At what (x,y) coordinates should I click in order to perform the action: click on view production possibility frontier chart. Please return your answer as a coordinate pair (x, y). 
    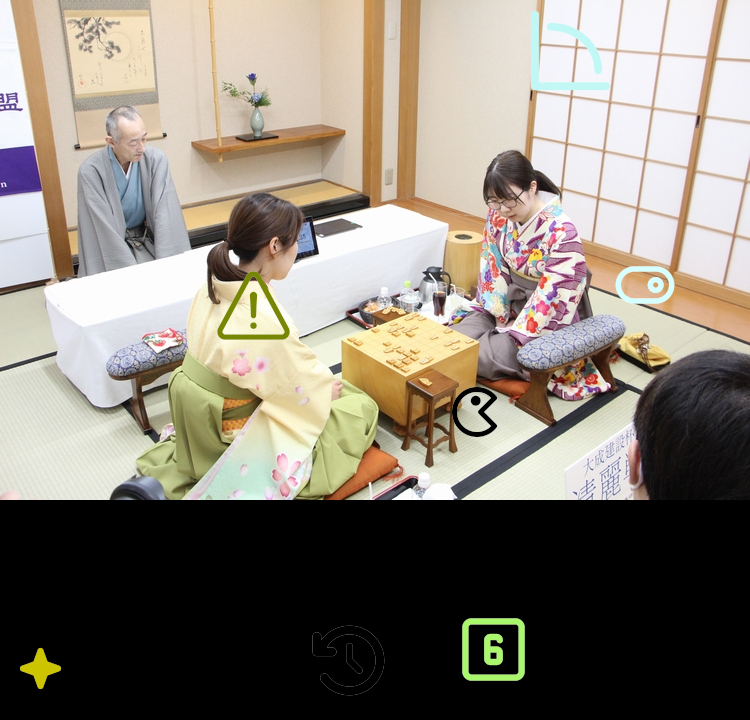
    Looking at the image, I should click on (570, 50).